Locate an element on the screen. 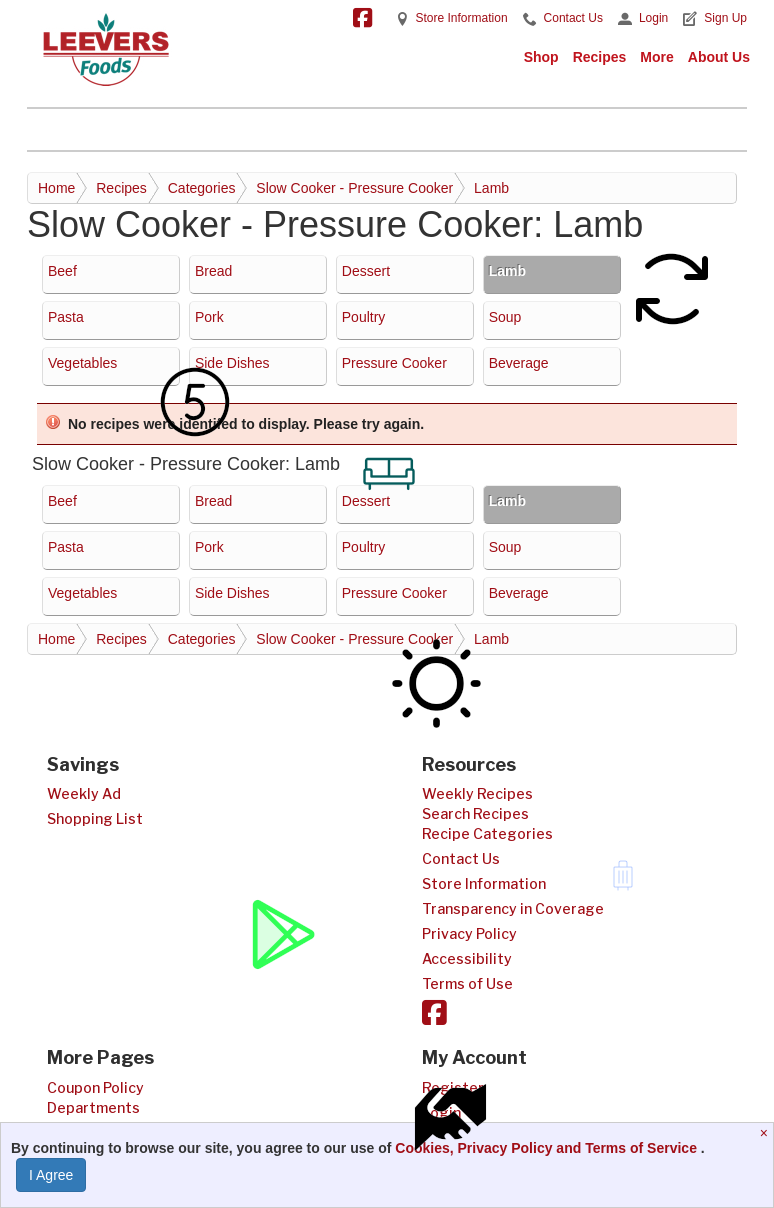  browse furniture or home decor items is located at coordinates (389, 473).